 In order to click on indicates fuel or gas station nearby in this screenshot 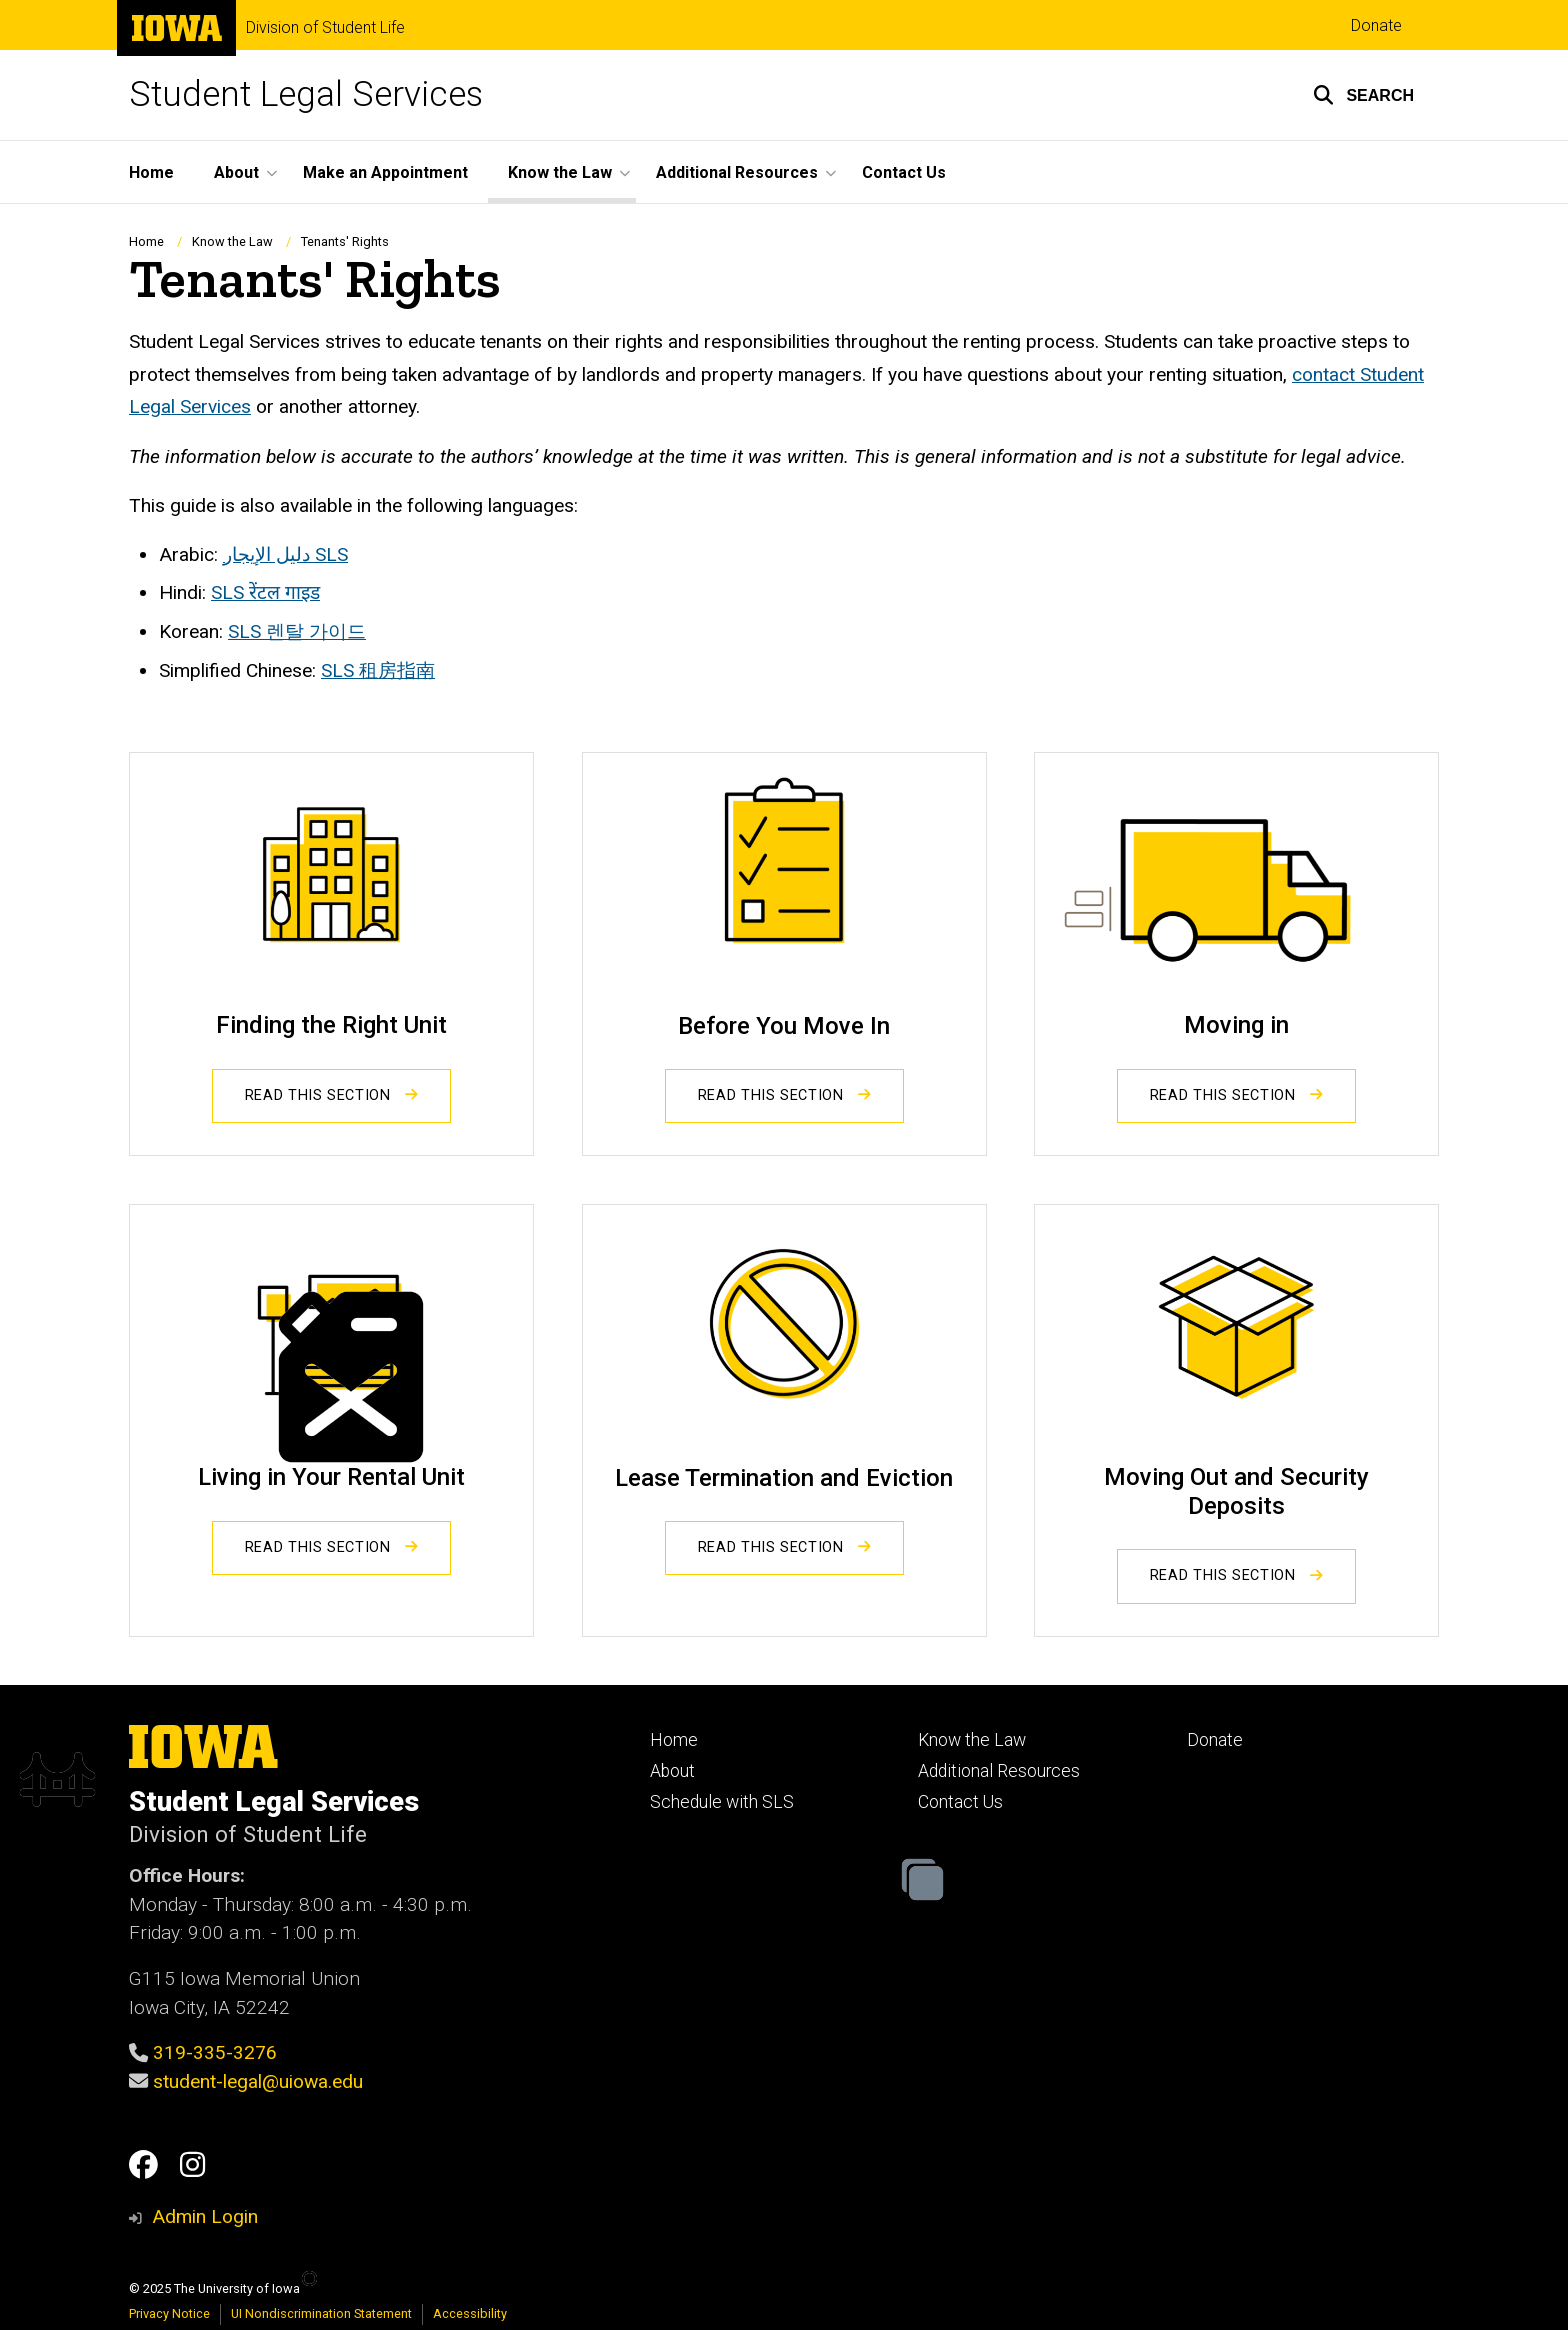, I will do `click(351, 1377)`.